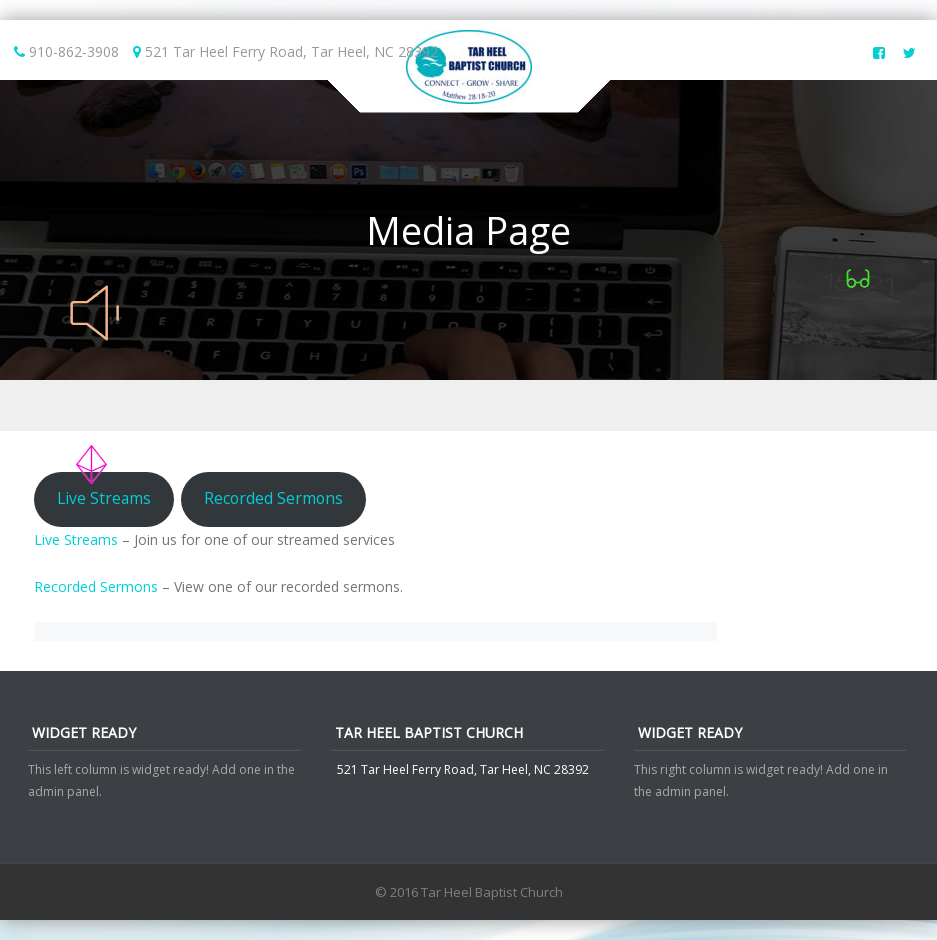 The width and height of the screenshot is (937, 940). Describe the element at coordinates (858, 279) in the screenshot. I see `enable reading mode or reader view` at that location.